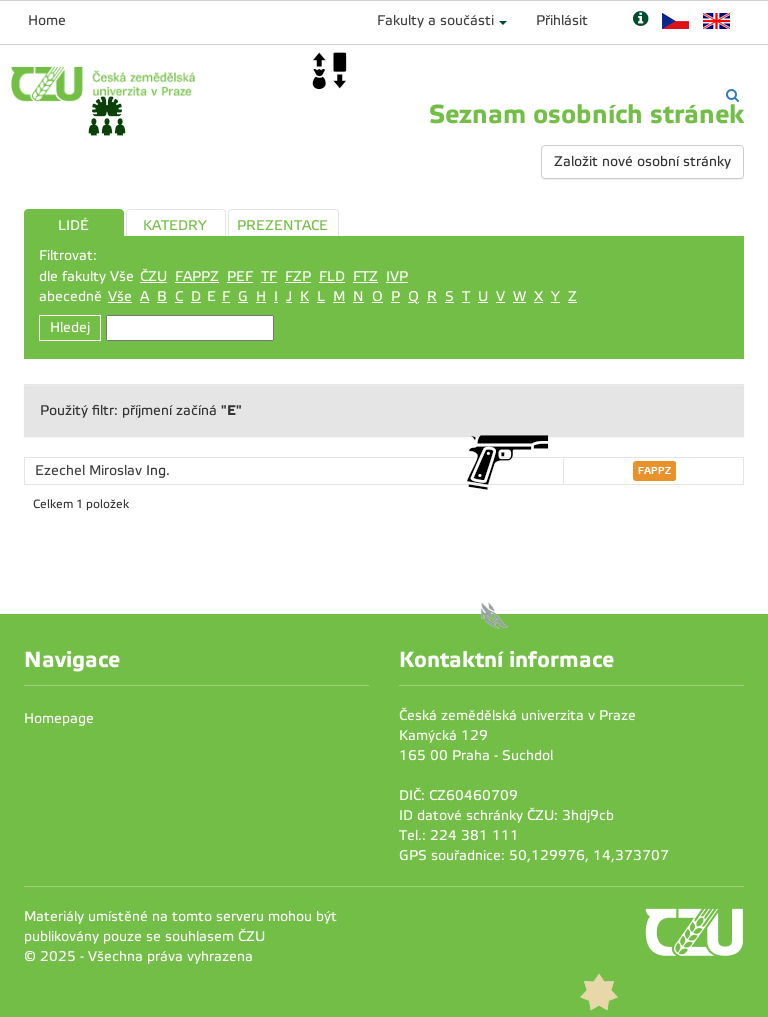 Image resolution: width=768 pixels, height=1017 pixels. What do you see at coordinates (599, 992) in the screenshot?
I see `indicates a special or featured item` at bounding box center [599, 992].